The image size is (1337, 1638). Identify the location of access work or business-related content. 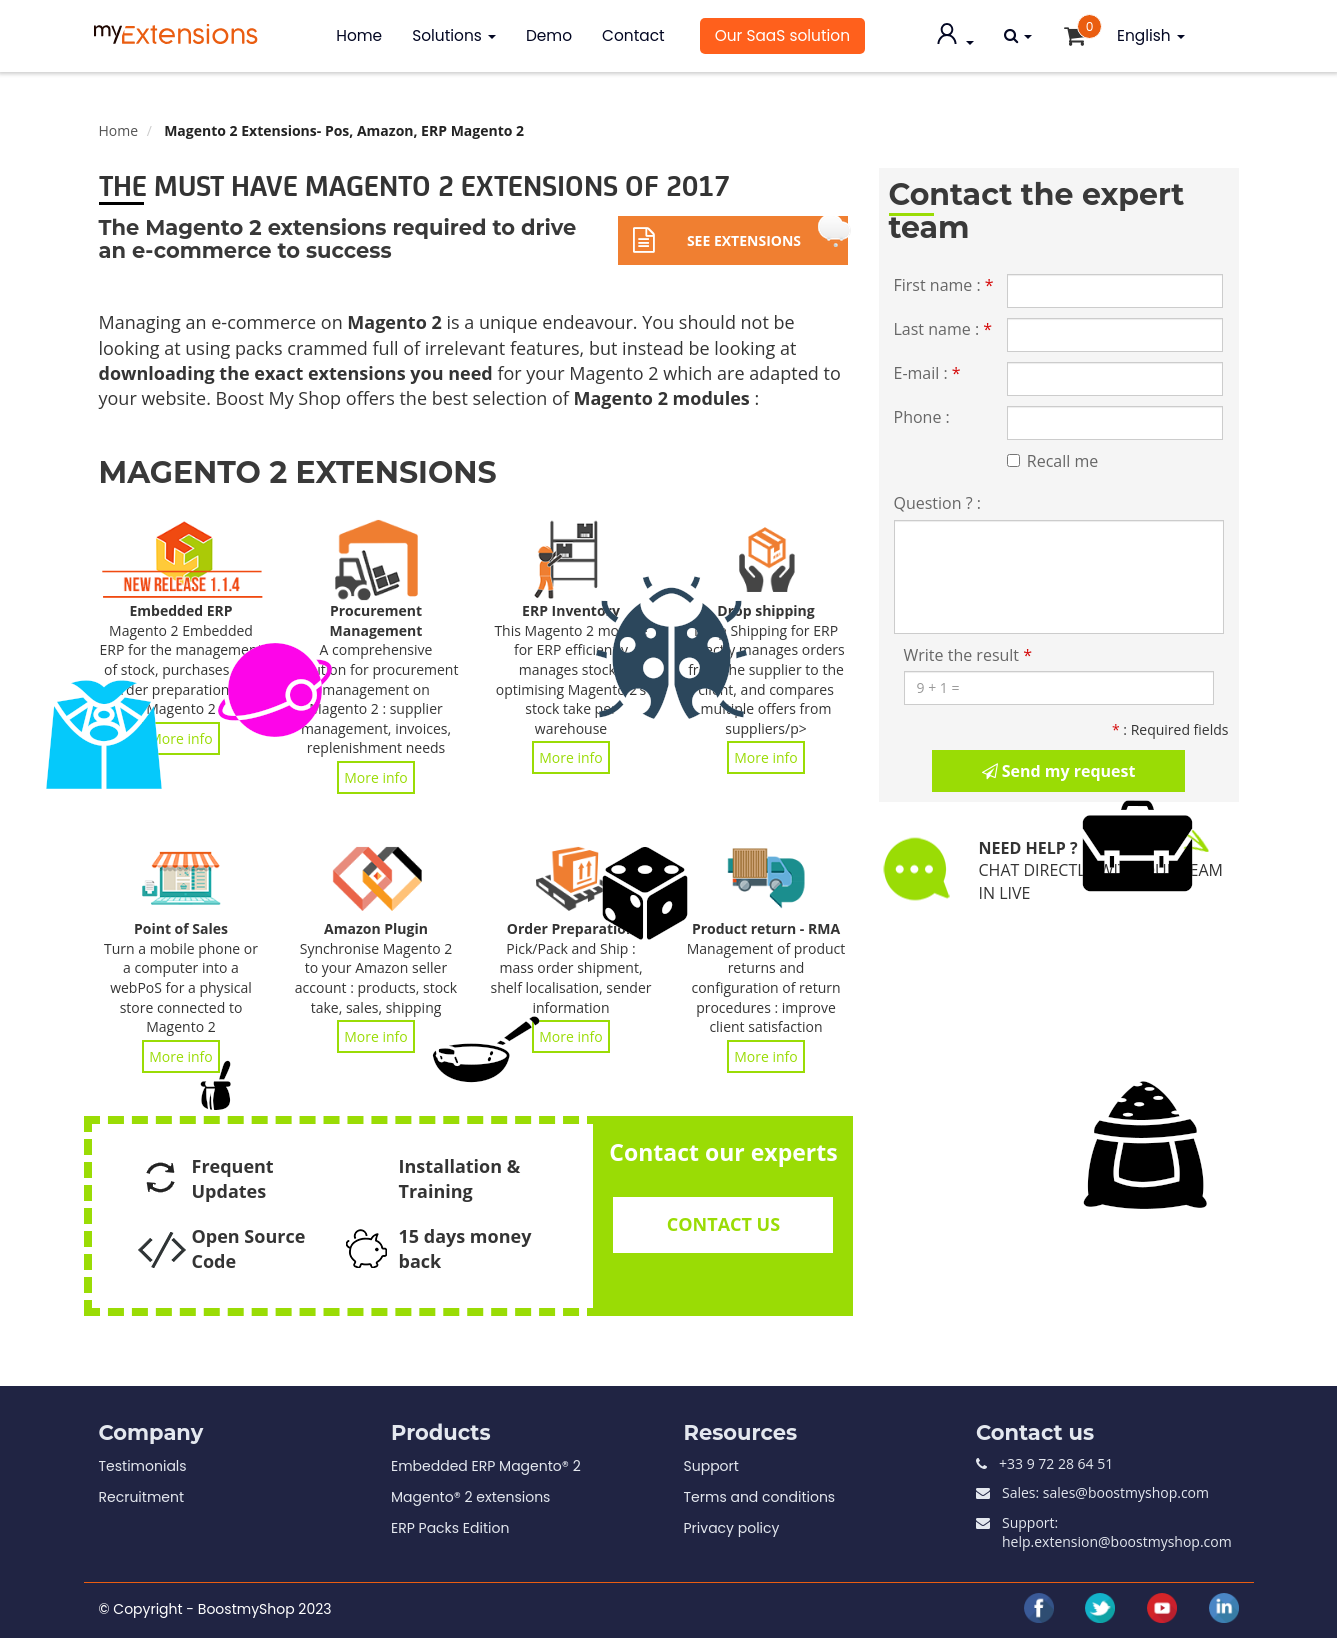
(1137, 848).